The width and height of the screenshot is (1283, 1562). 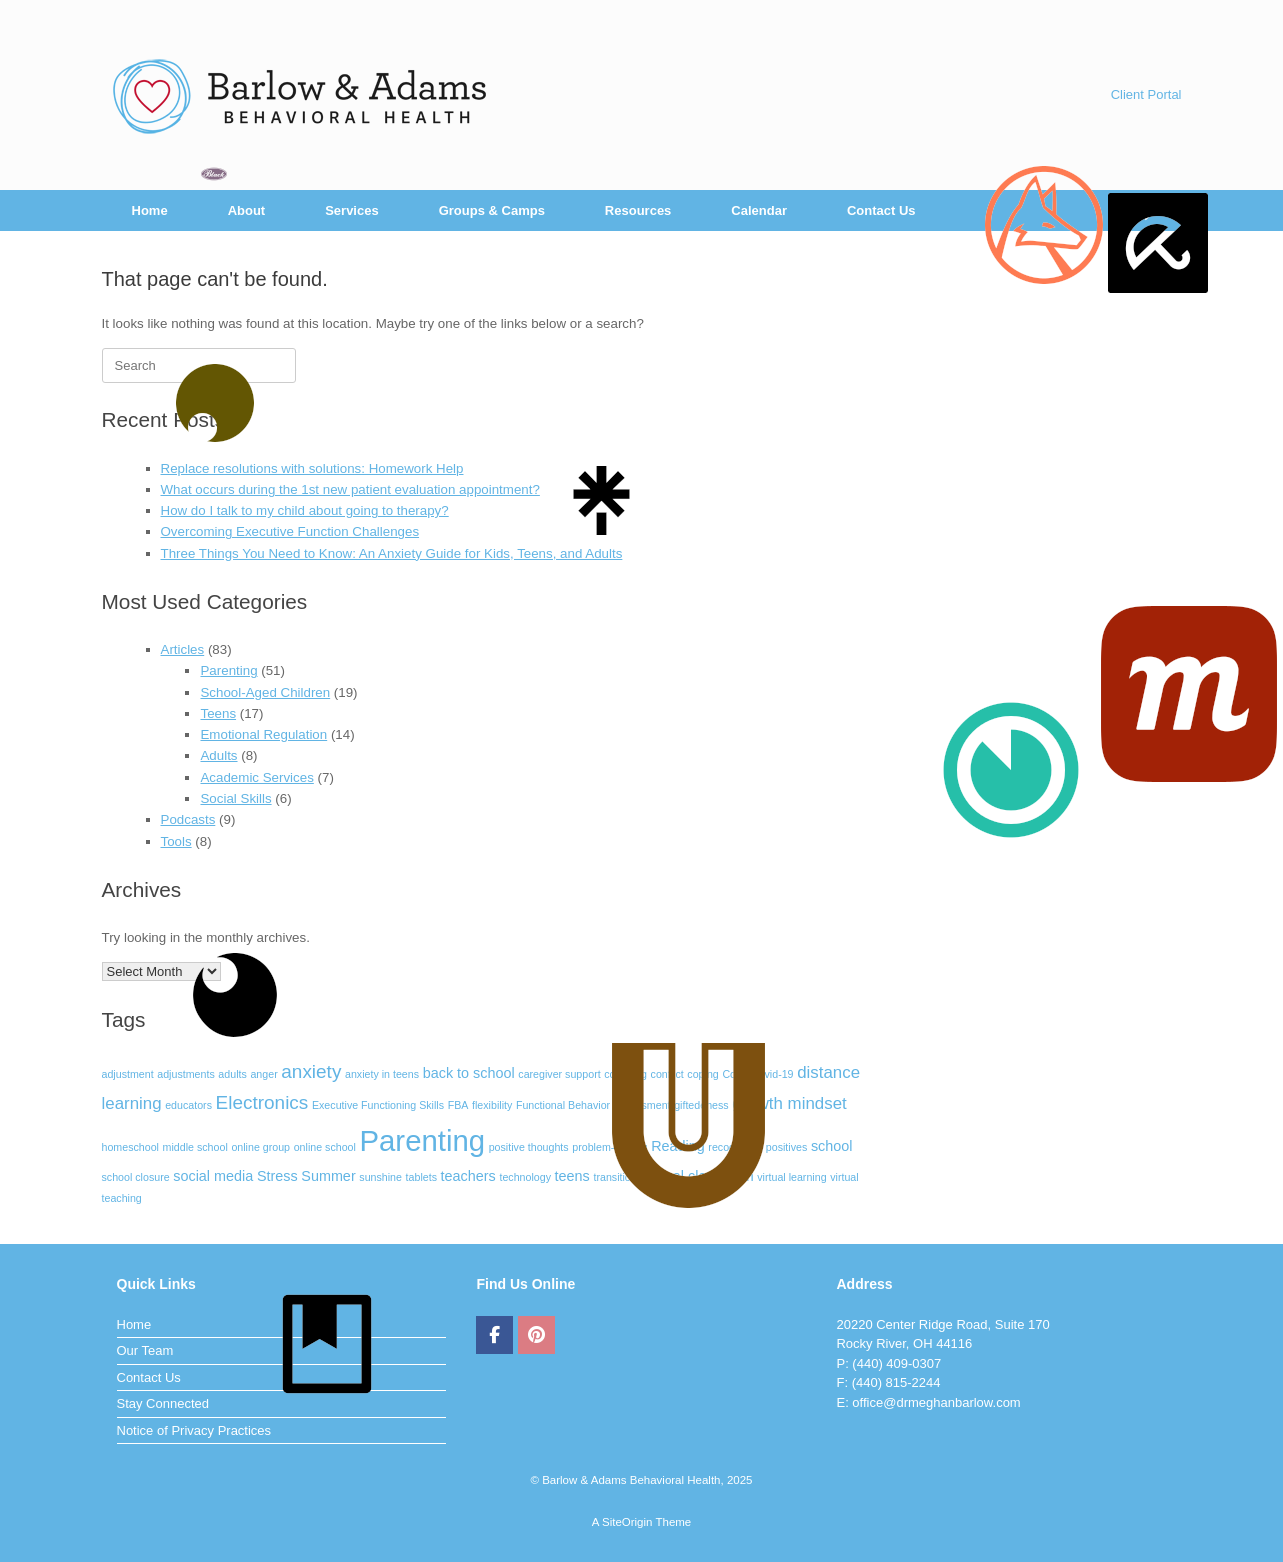 I want to click on visit linktree profile, so click(x=601, y=500).